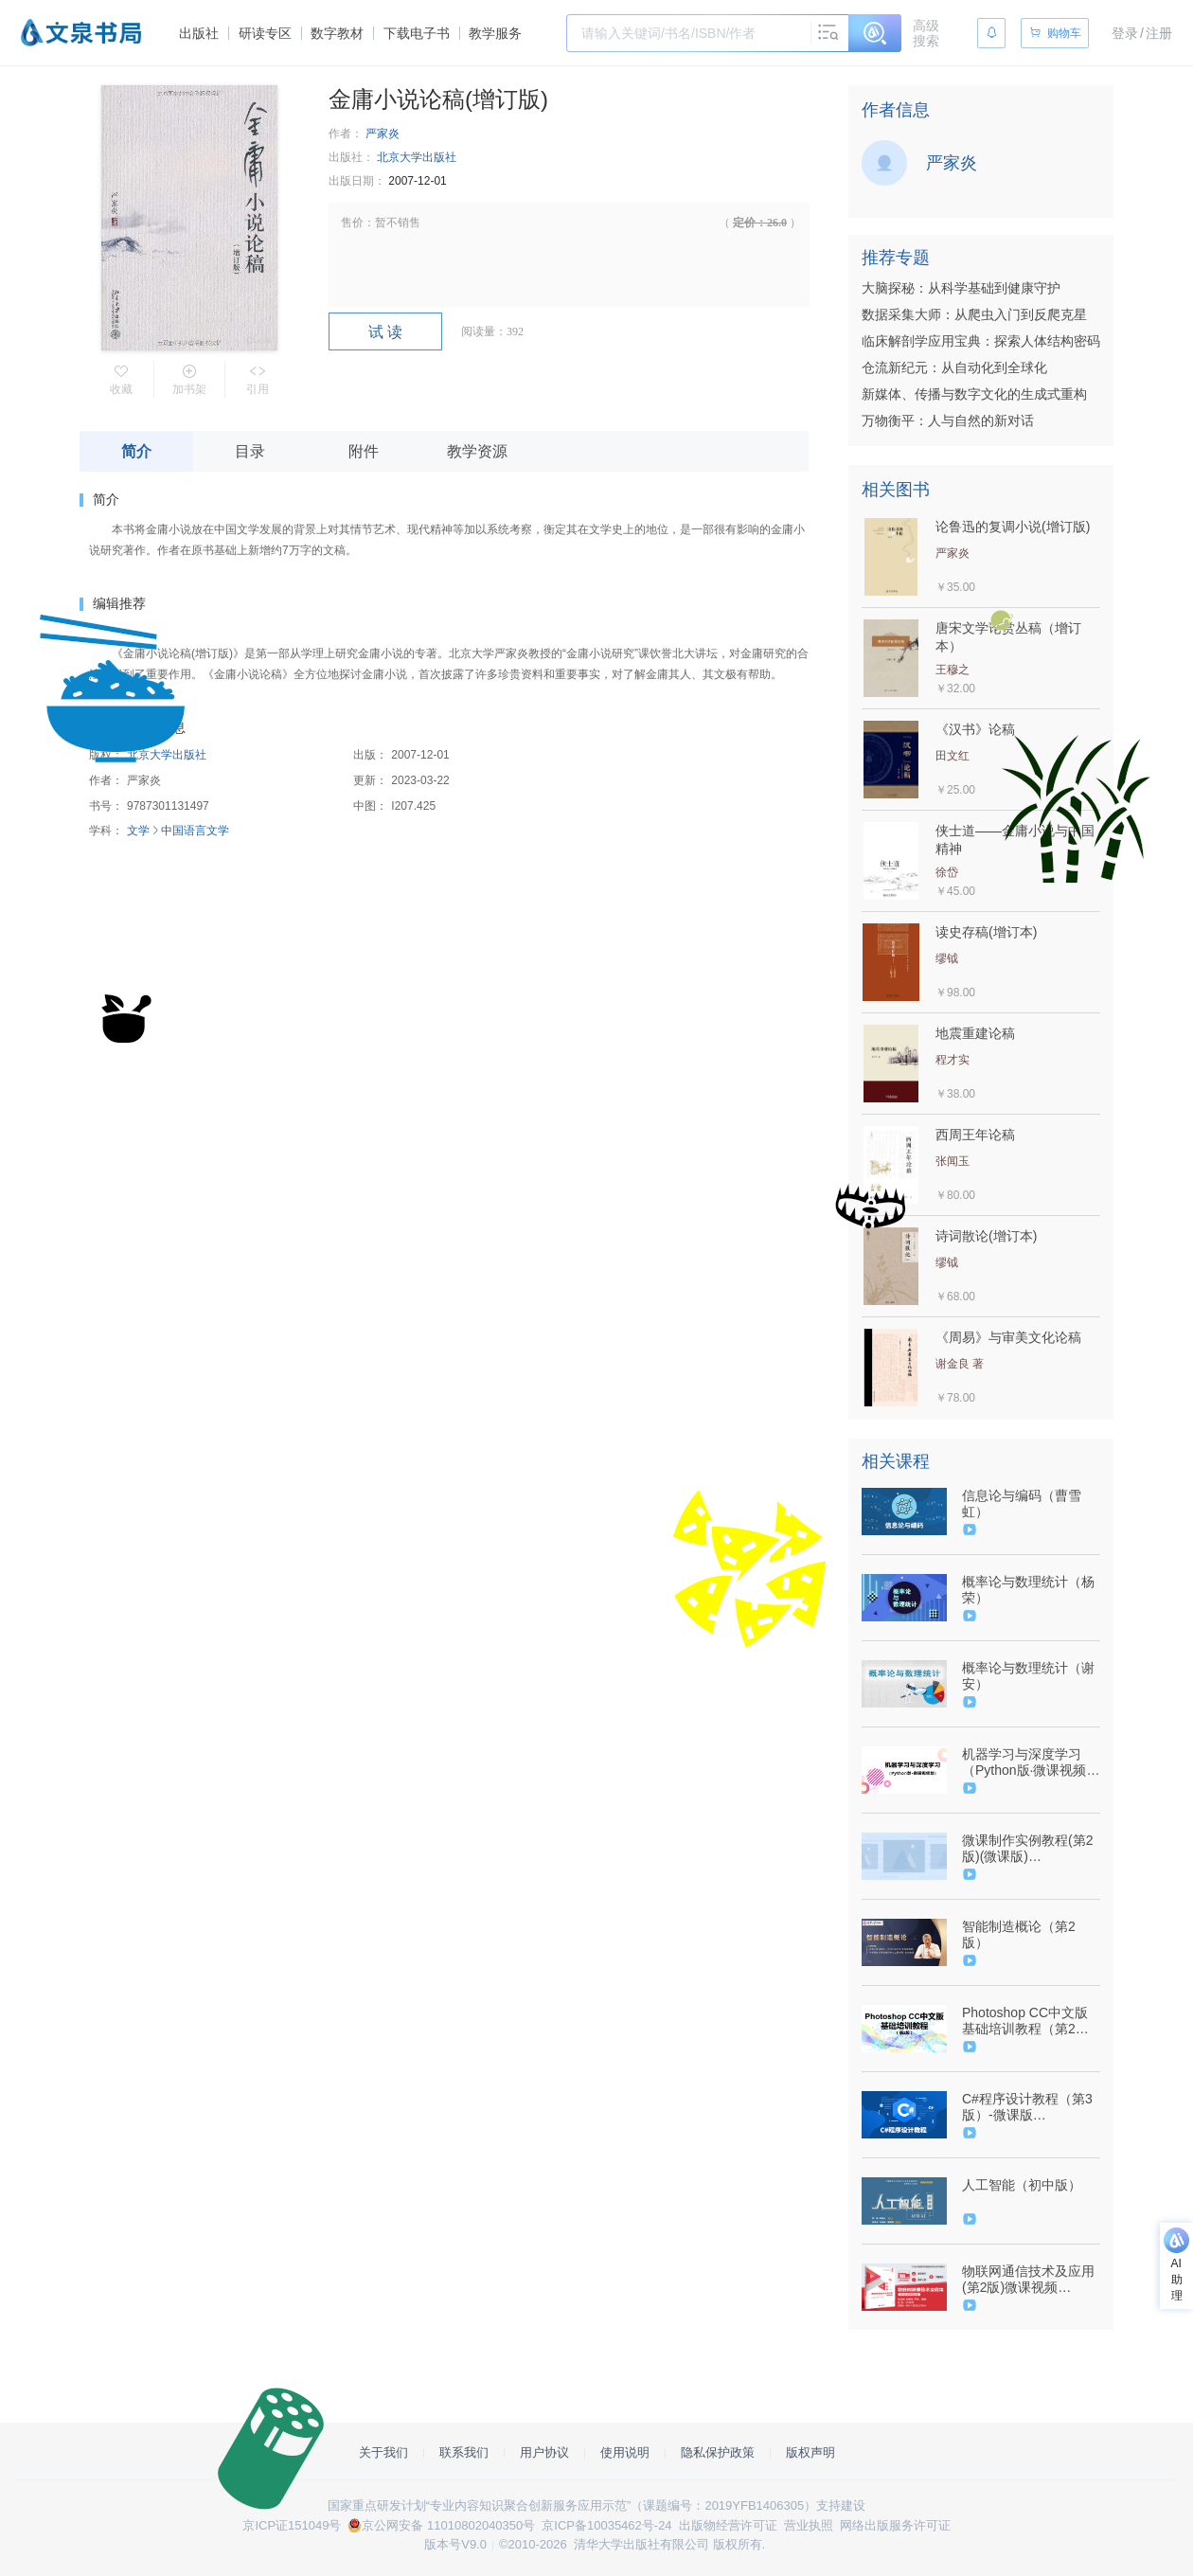 This screenshot has width=1193, height=2576. Describe the element at coordinates (870, 1204) in the screenshot. I see `set a trap for enemies or animals` at that location.